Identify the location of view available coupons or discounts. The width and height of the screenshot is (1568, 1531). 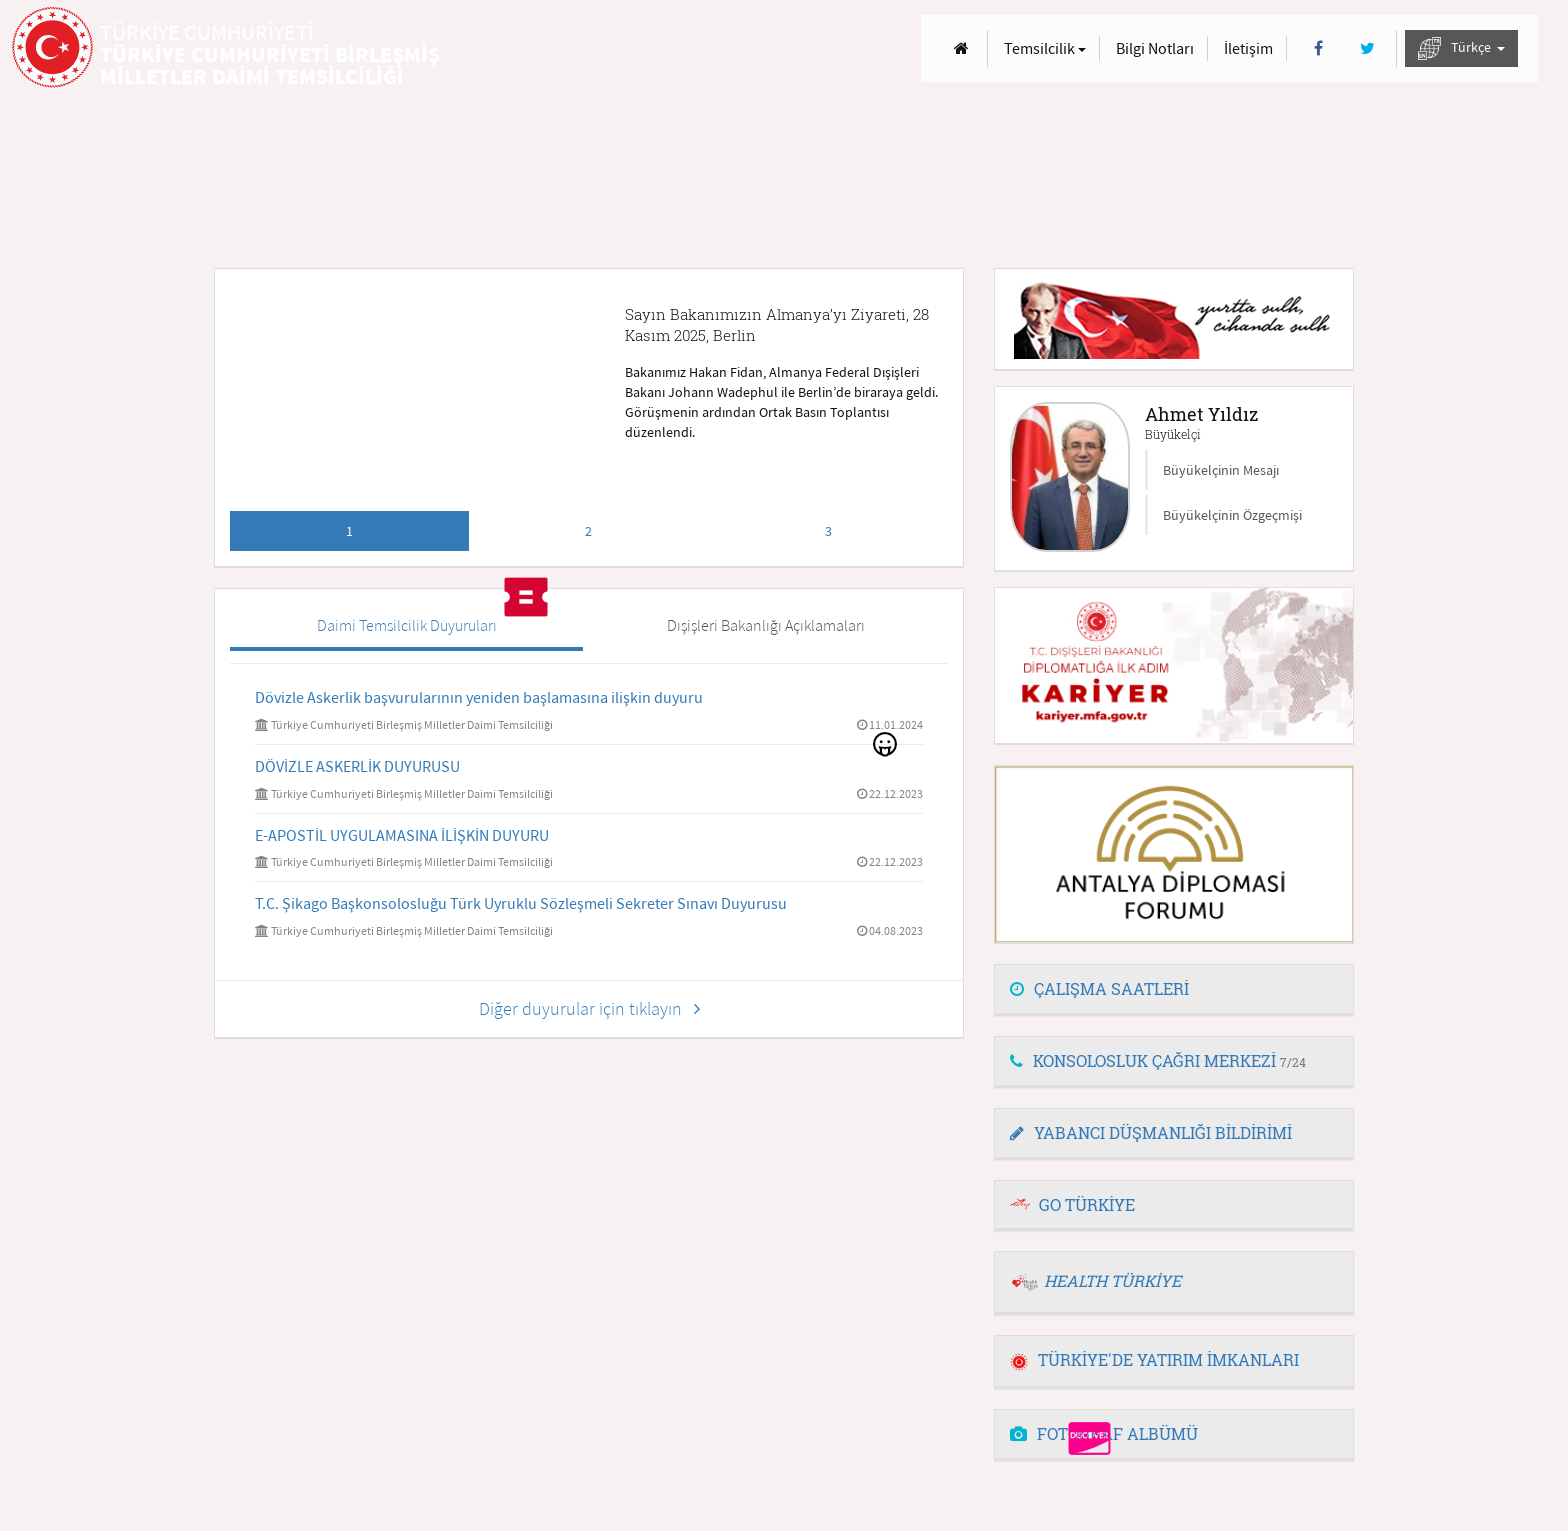
(526, 597).